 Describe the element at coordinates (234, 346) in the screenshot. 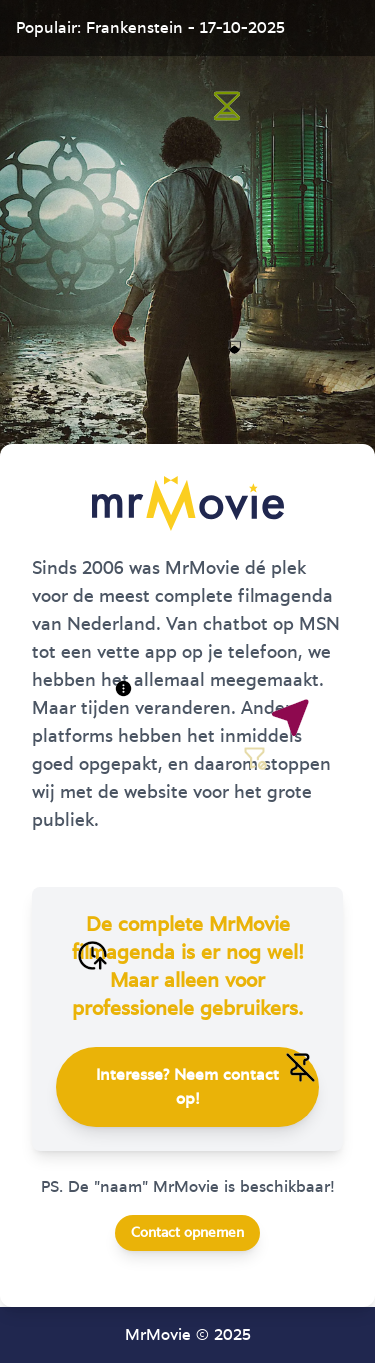

I see `access security or protection settings` at that location.